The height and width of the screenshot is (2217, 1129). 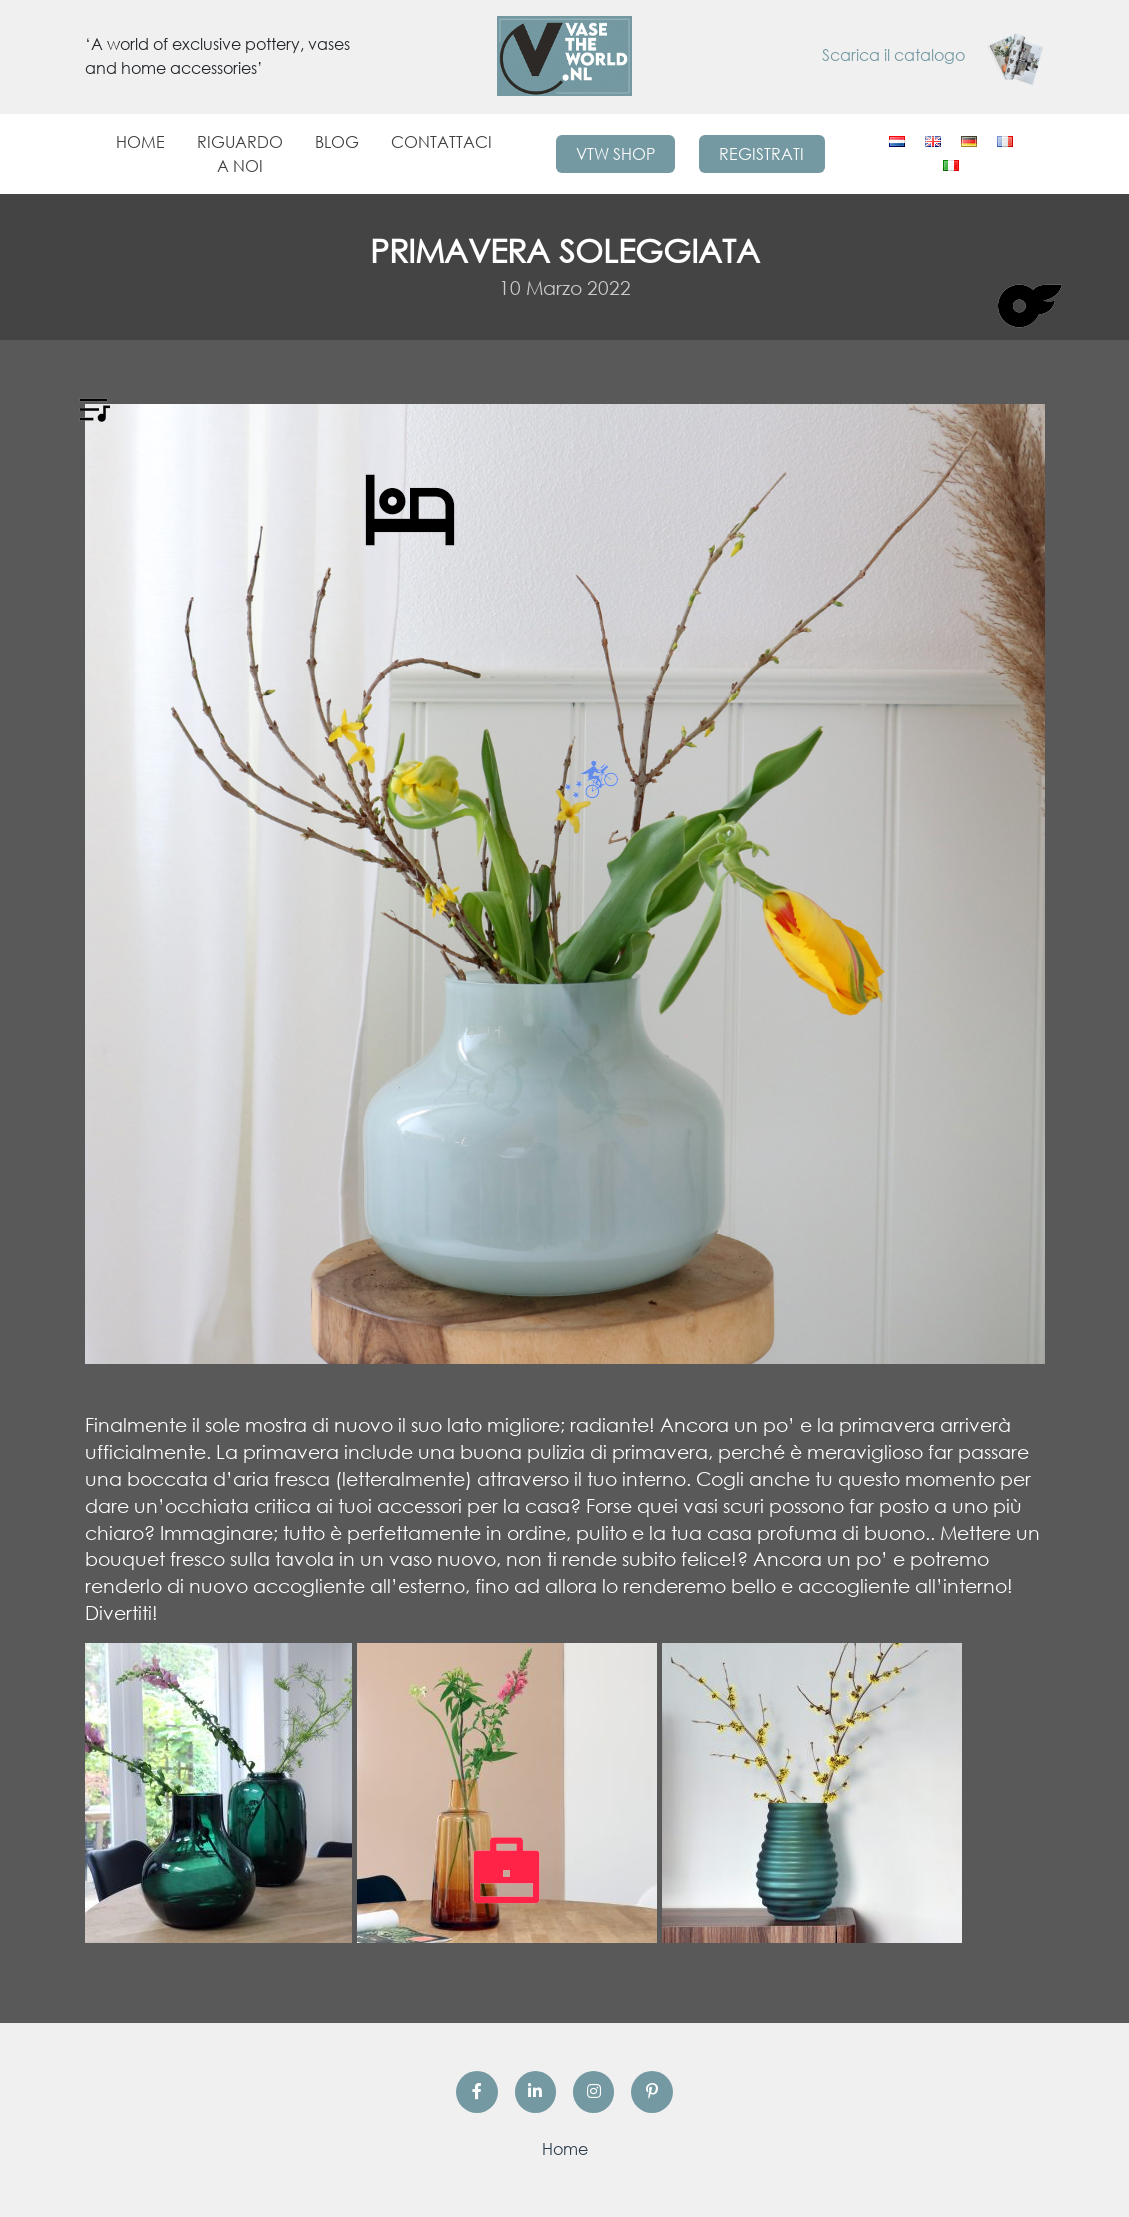 What do you see at coordinates (1030, 306) in the screenshot?
I see `open the OnlyFans app` at bounding box center [1030, 306].